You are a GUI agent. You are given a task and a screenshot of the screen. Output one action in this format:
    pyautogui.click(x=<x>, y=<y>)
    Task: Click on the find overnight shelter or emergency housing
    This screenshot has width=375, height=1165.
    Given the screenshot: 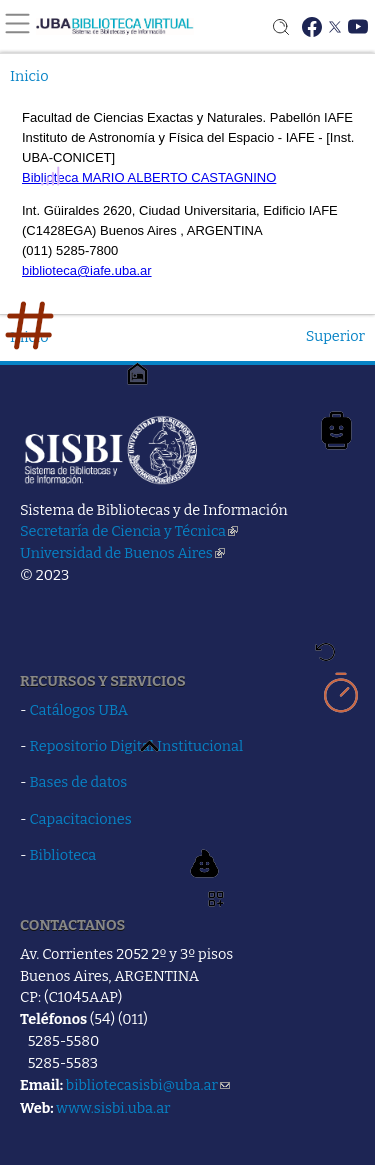 What is the action you would take?
    pyautogui.click(x=137, y=373)
    